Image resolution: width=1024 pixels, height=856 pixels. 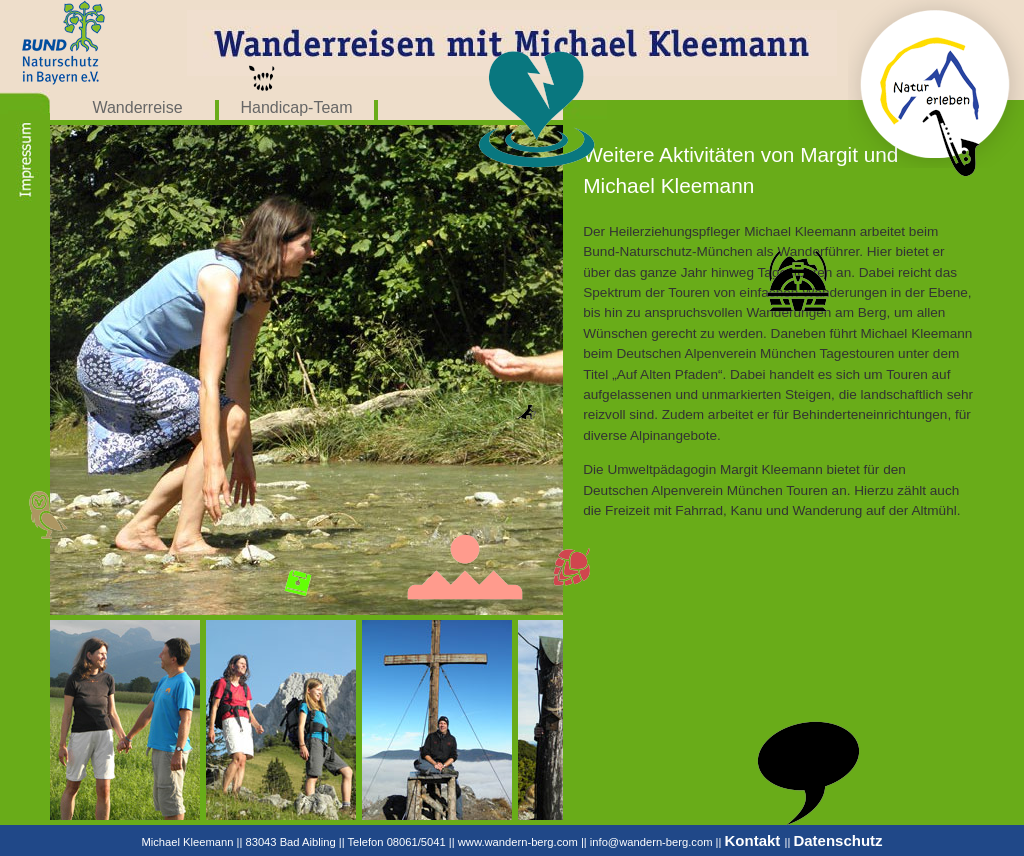 What do you see at coordinates (48, 514) in the screenshot?
I see `represents a barn owl character or creature in a game` at bounding box center [48, 514].